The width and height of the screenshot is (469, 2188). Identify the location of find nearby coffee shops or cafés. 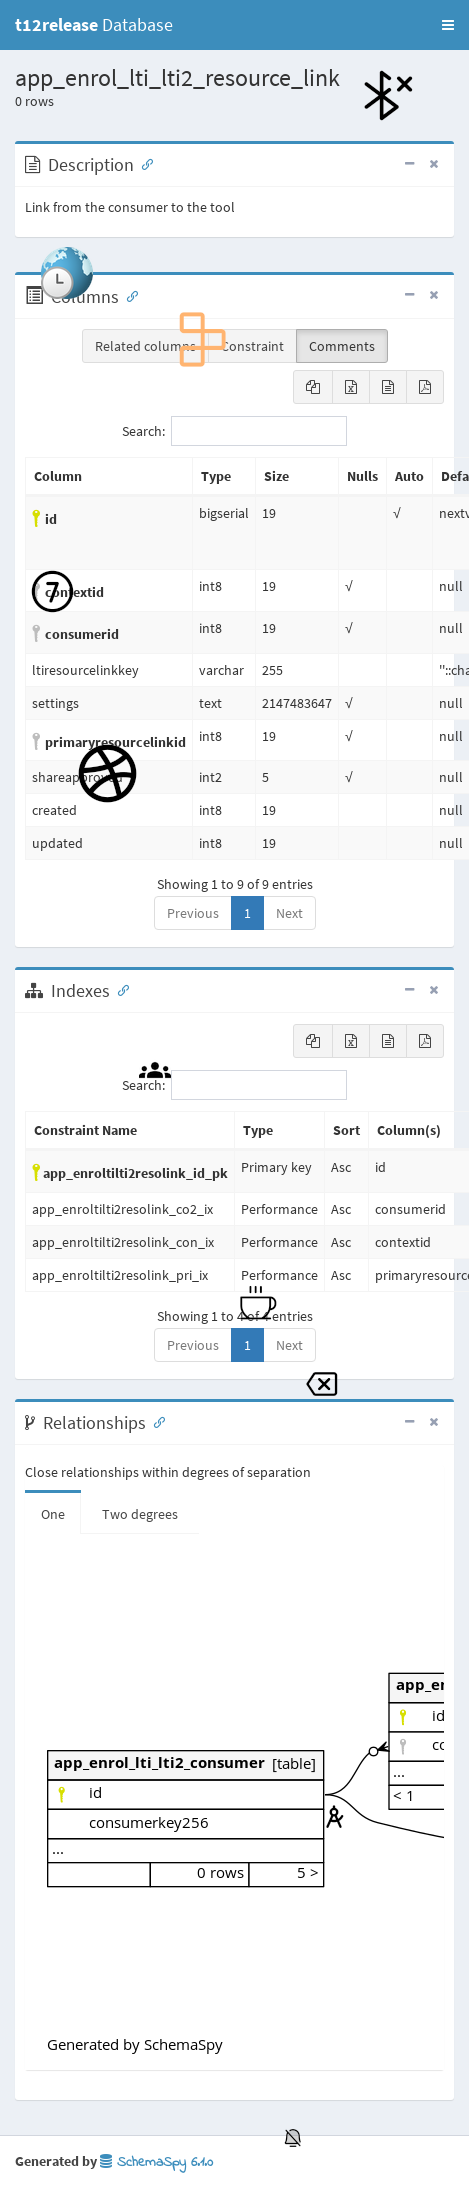
(257, 1304).